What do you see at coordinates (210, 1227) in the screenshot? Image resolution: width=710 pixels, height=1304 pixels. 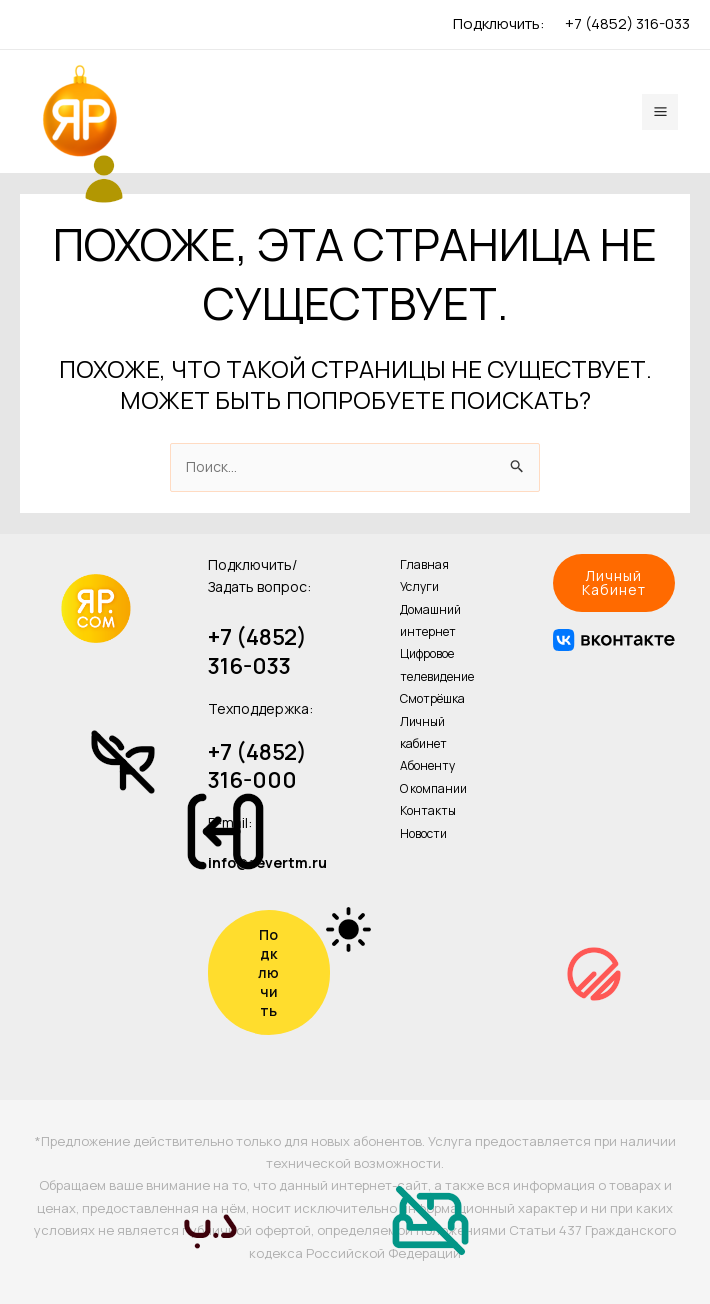 I see `indicates bahraini dinar currency` at bounding box center [210, 1227].